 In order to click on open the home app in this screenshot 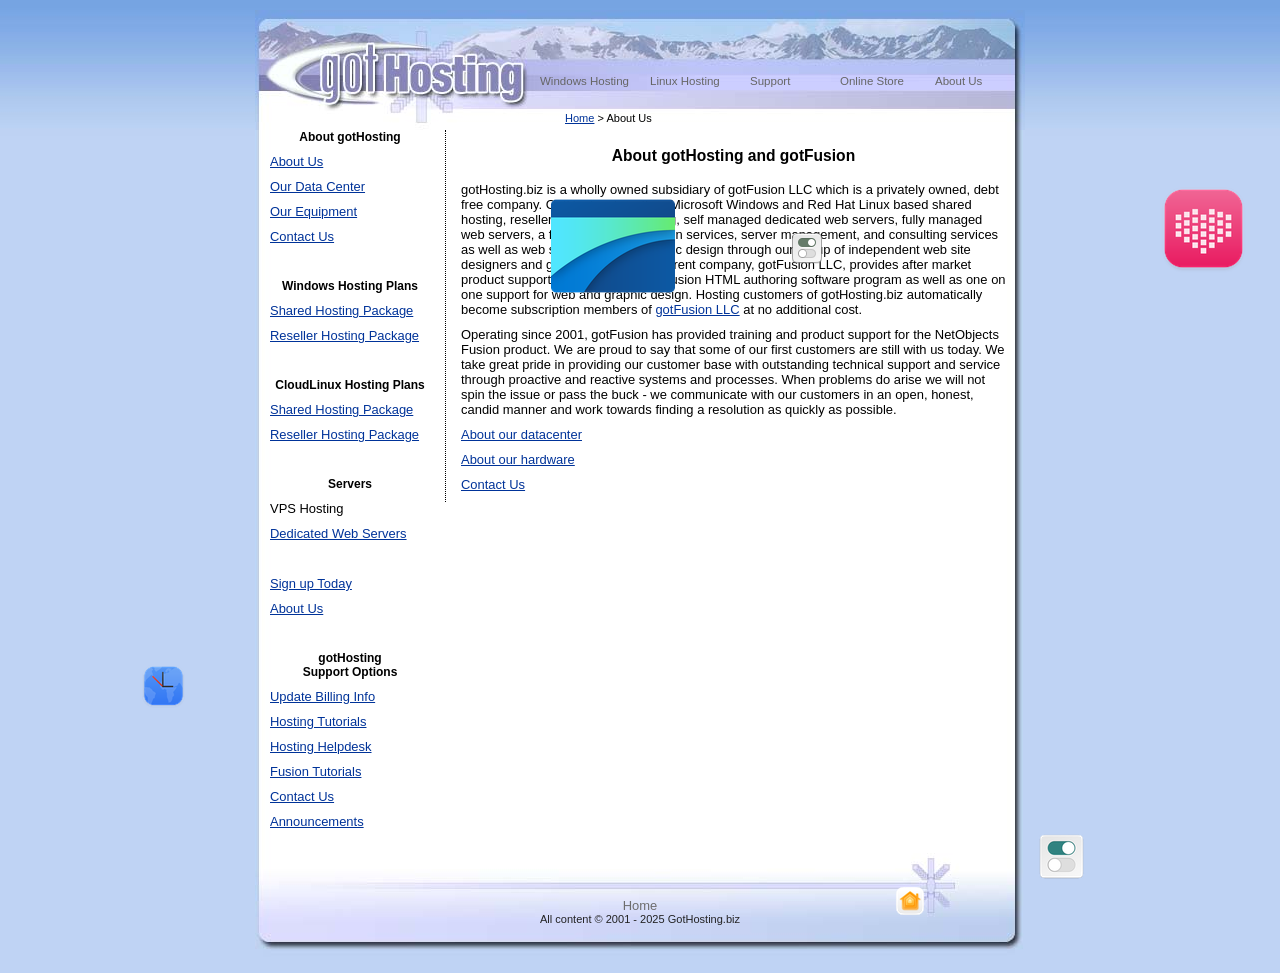, I will do `click(910, 901)`.